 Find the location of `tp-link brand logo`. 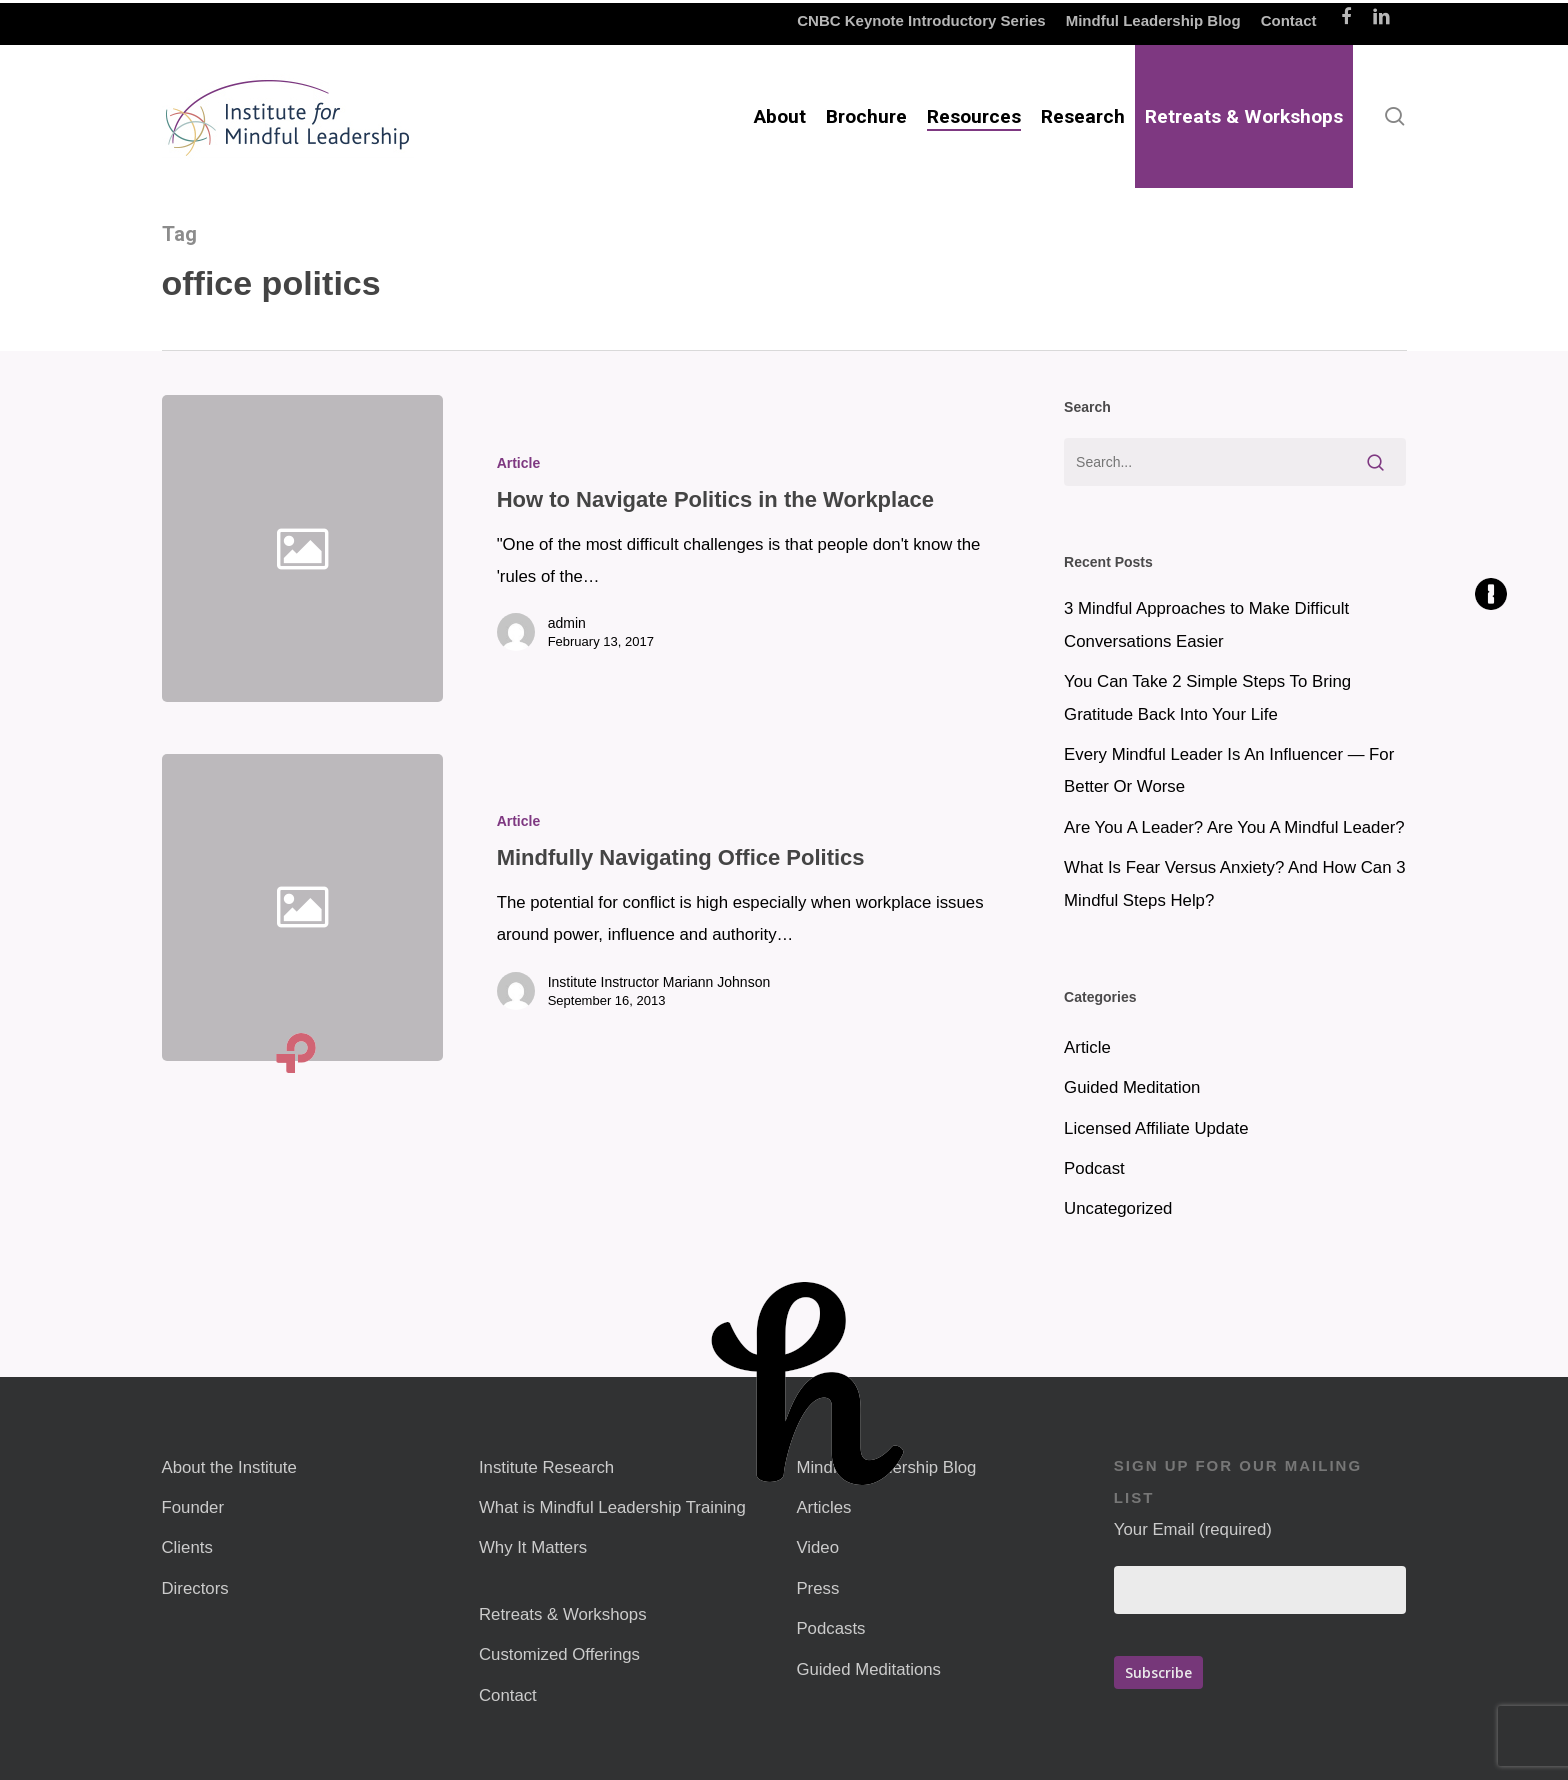

tp-link brand logo is located at coordinates (296, 1053).